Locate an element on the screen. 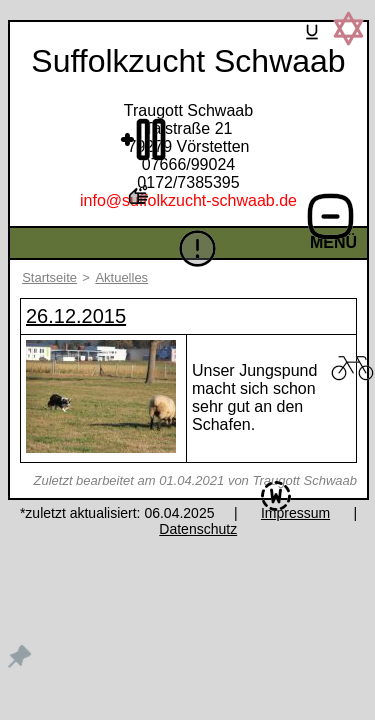 Image resolution: width=375 pixels, height=720 pixels. indicates a warning or caution state is located at coordinates (197, 248).